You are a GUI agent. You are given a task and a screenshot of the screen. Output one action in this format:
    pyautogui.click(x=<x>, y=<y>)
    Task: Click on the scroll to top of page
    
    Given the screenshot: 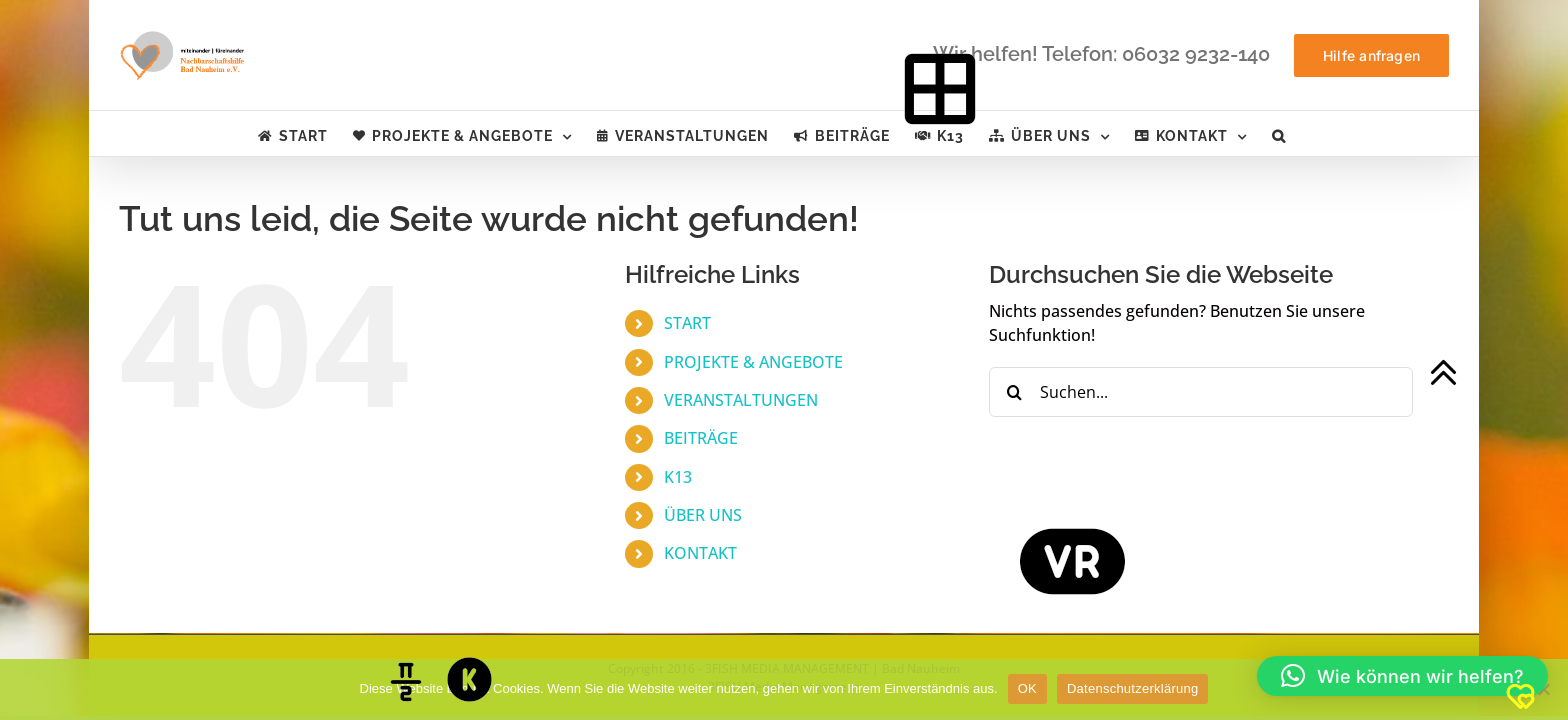 What is the action you would take?
    pyautogui.click(x=1443, y=373)
    